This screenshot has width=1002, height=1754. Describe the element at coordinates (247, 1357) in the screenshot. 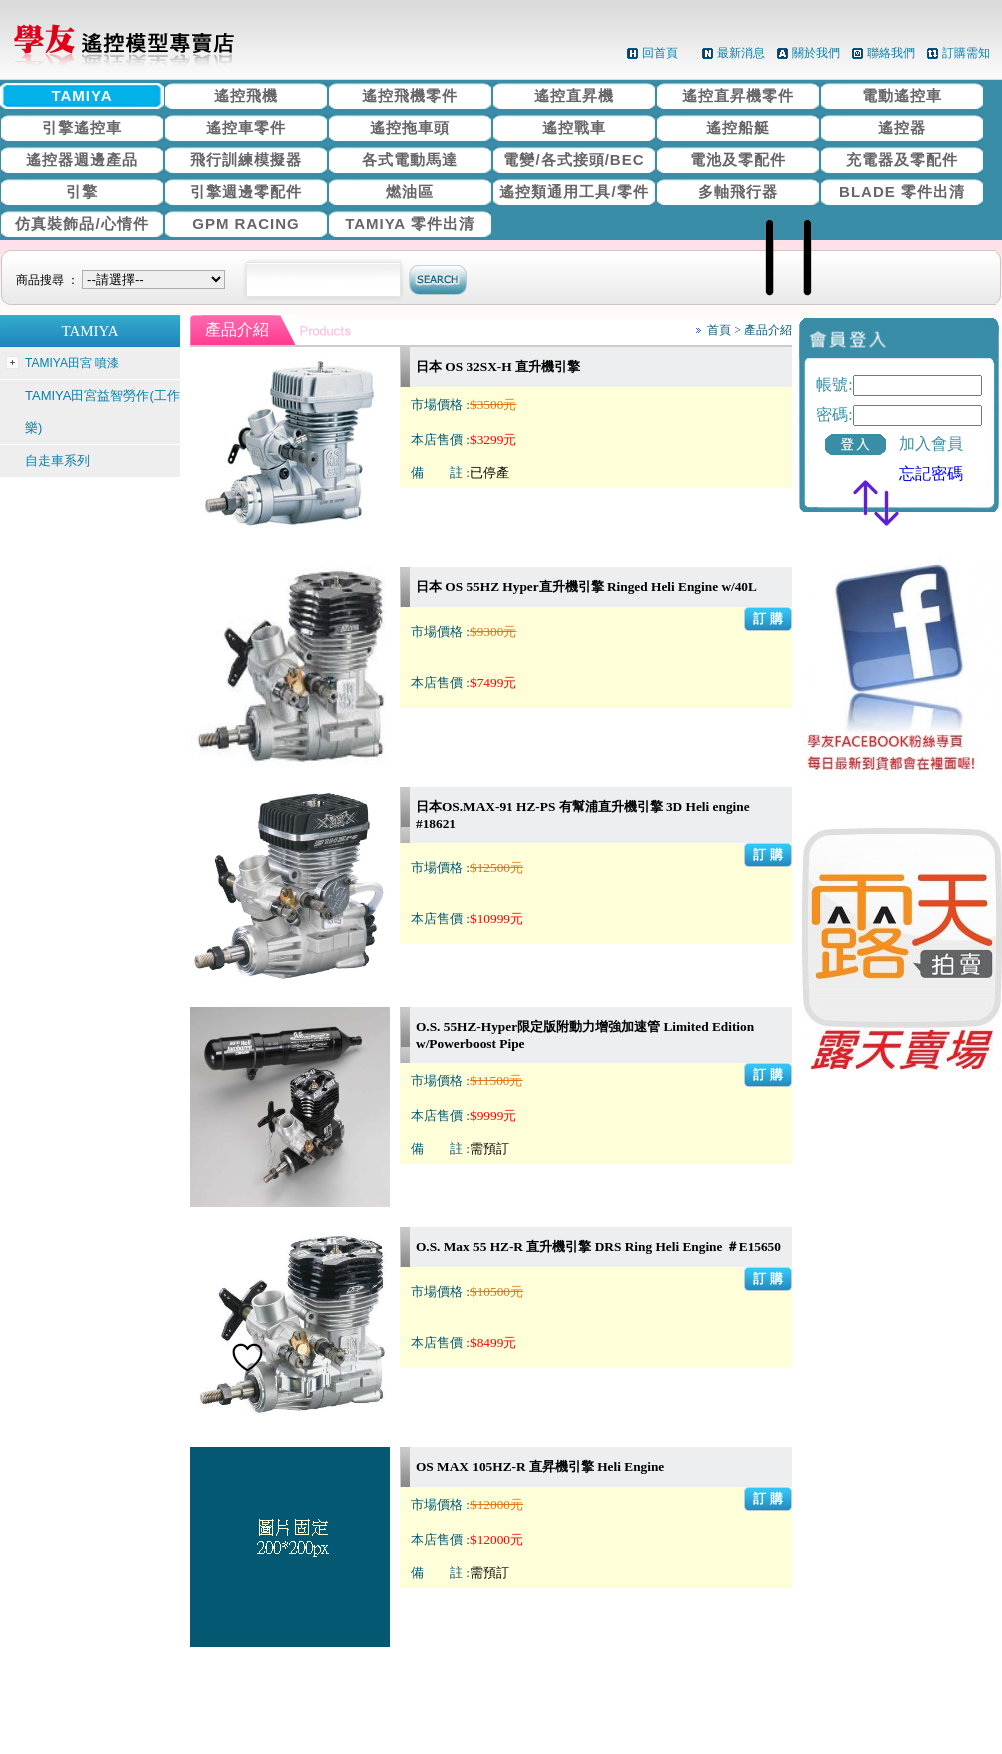

I see `add item to favorites` at that location.